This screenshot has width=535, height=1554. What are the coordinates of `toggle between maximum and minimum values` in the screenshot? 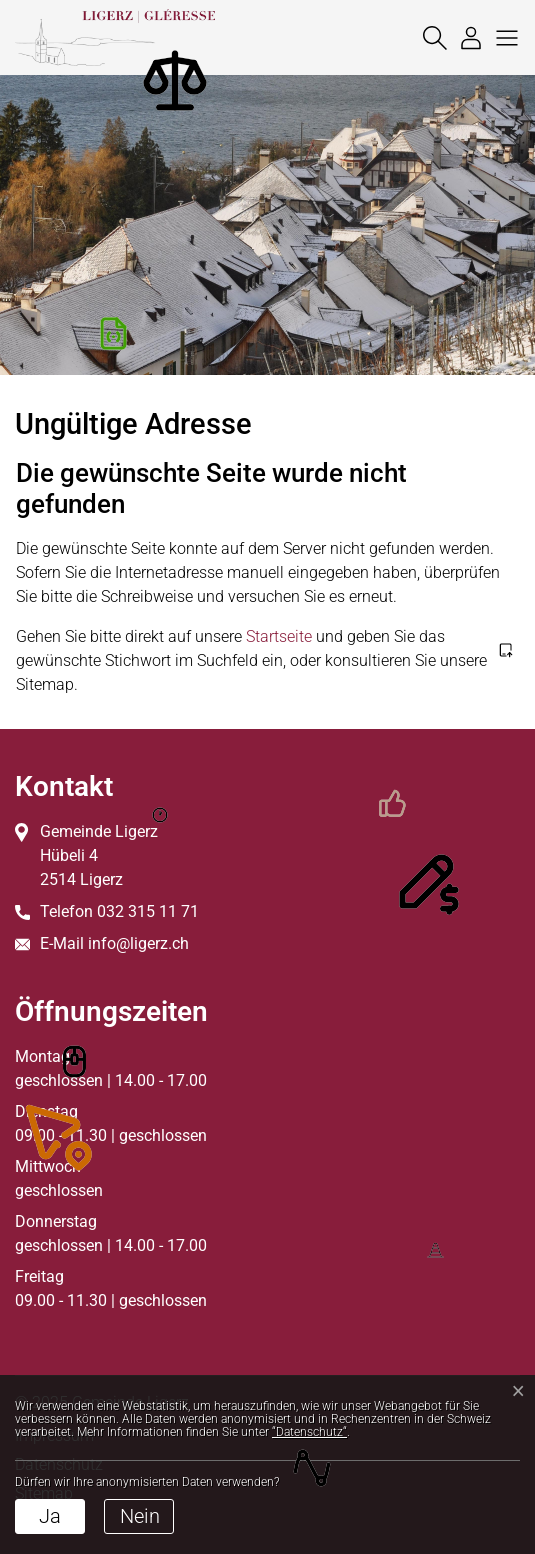 It's located at (312, 1468).